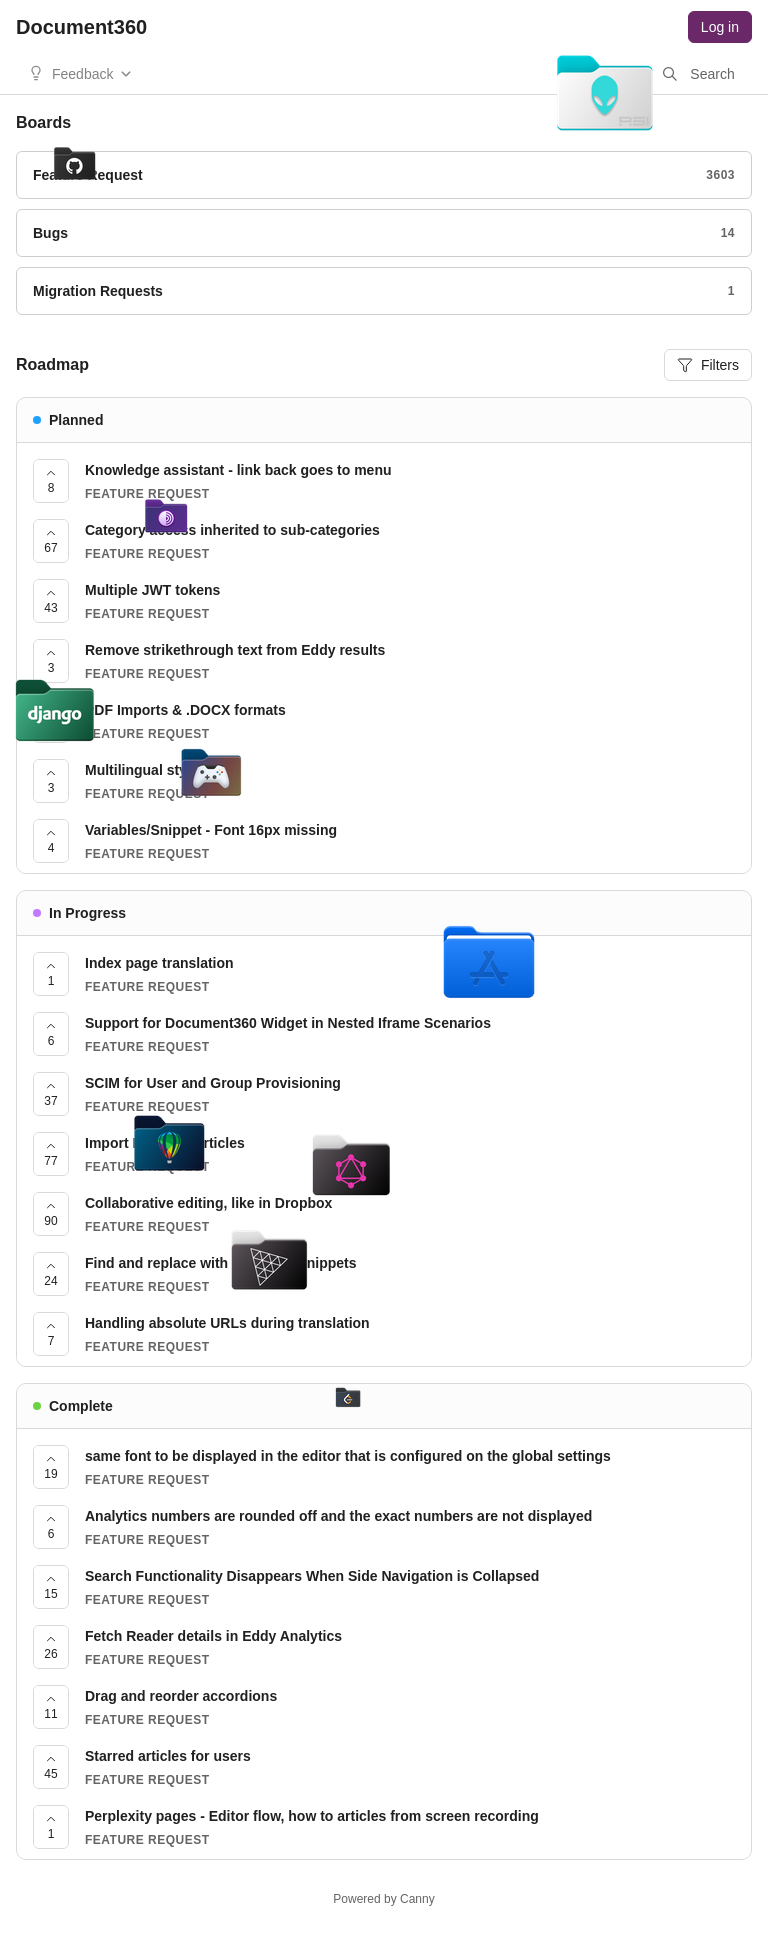 The height and width of the screenshot is (1953, 768). I want to click on open your leetcode practice files folder, so click(348, 1398).